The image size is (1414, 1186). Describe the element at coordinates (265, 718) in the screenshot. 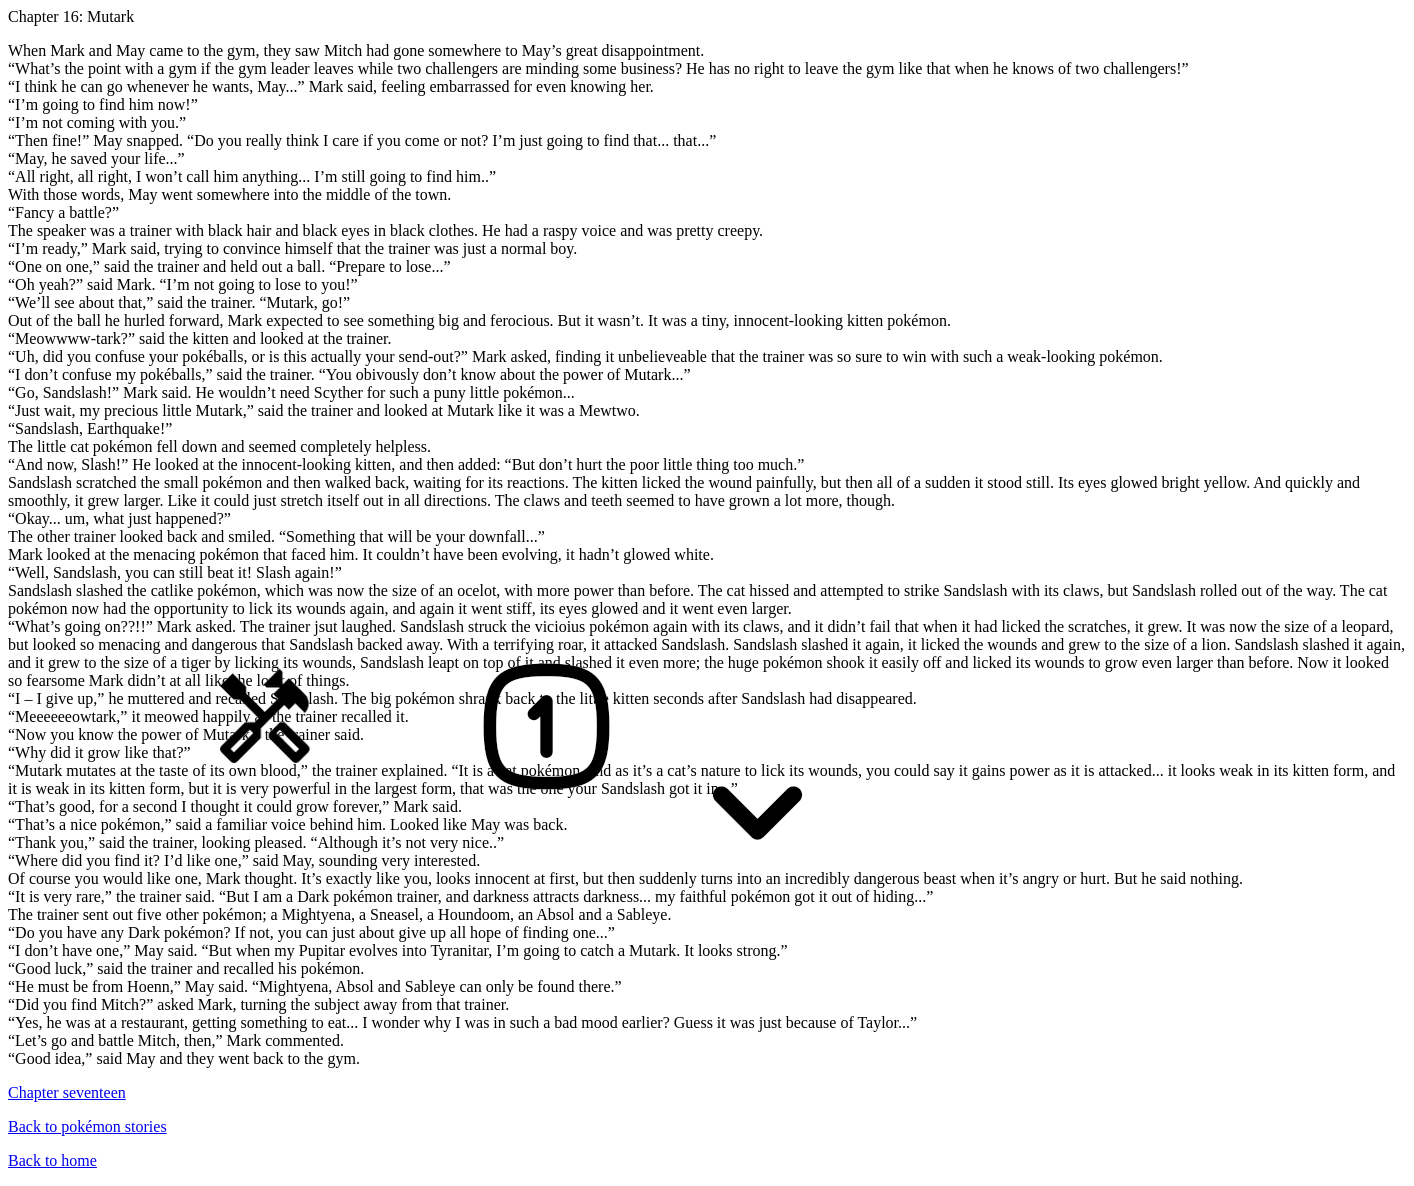

I see `access tools and settings` at that location.